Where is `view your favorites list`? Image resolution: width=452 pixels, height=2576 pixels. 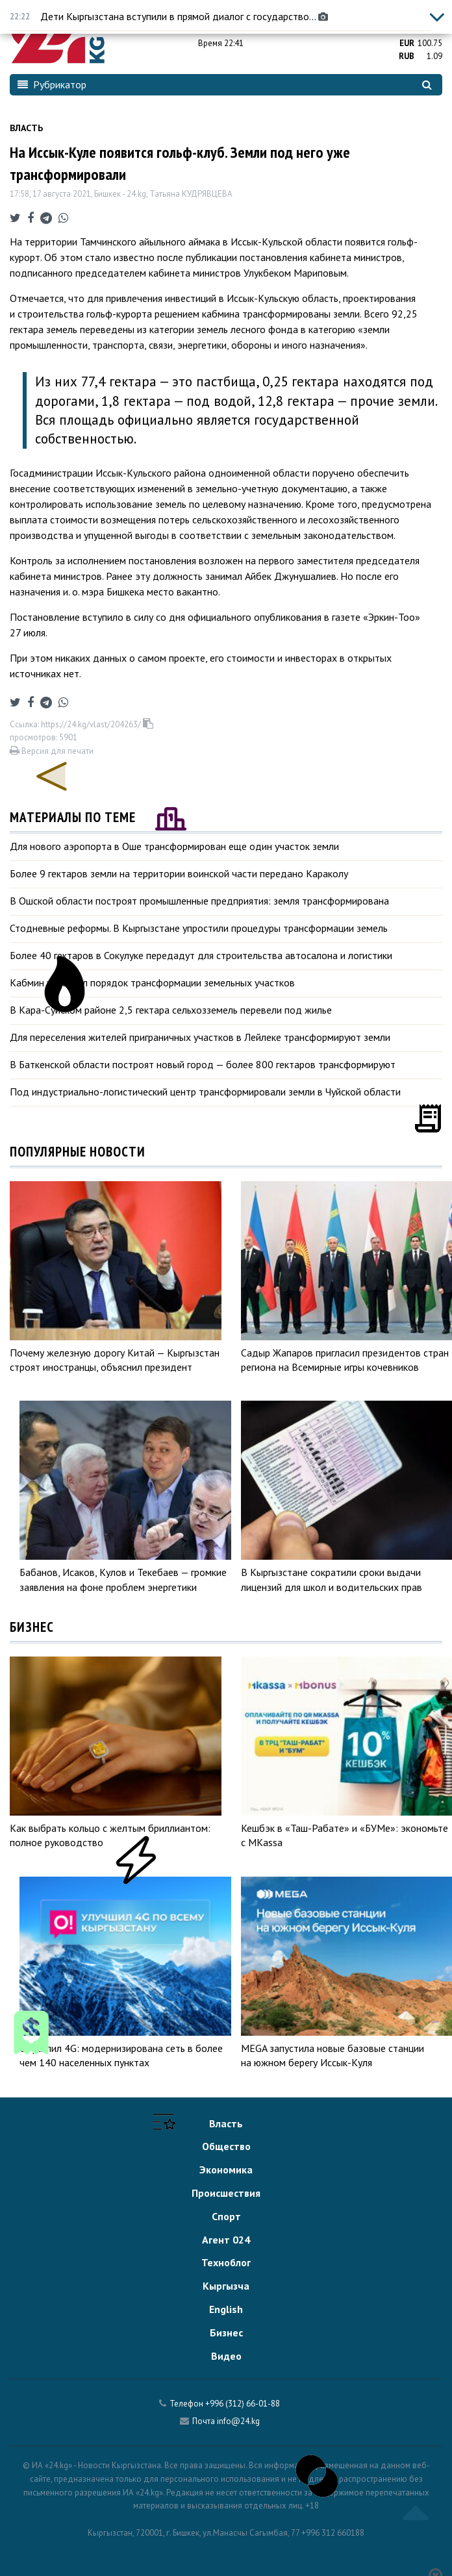
view your favorites list is located at coordinates (163, 2121).